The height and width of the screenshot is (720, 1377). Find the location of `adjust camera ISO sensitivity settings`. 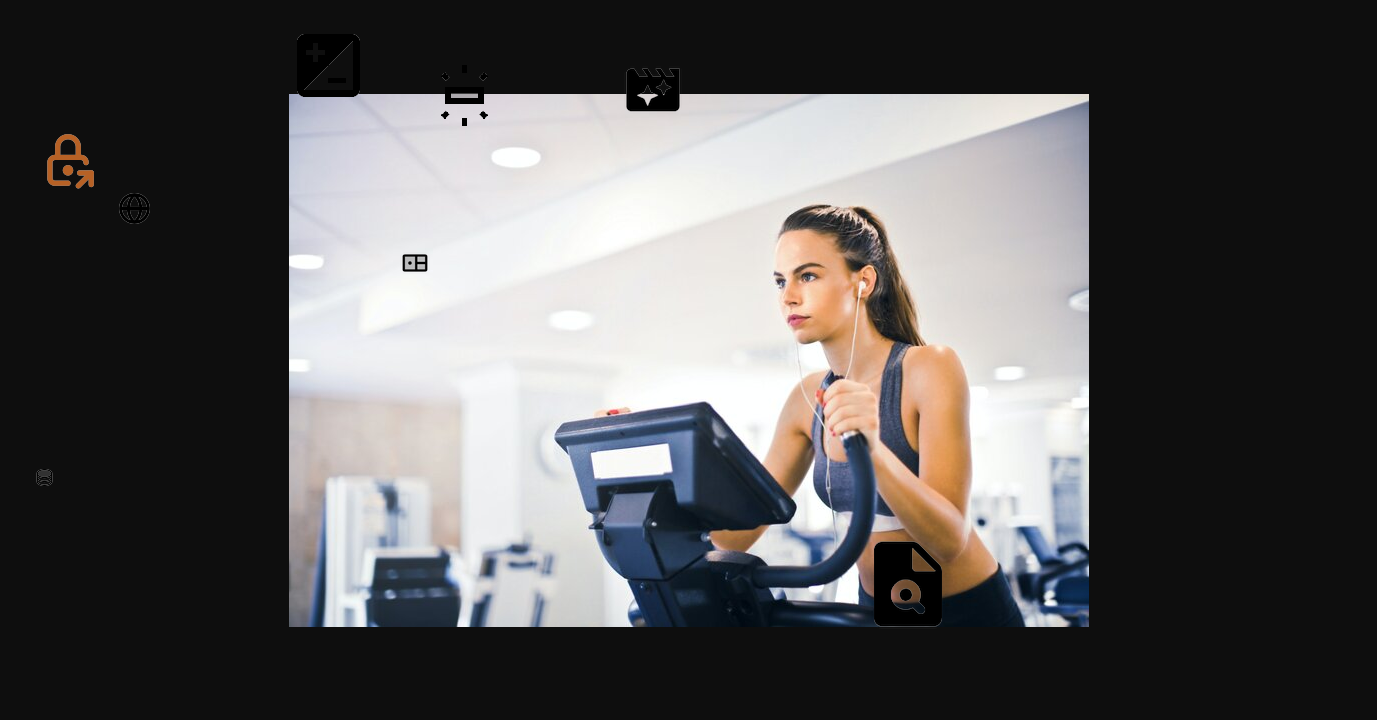

adjust camera ISO sensitivity settings is located at coordinates (328, 65).